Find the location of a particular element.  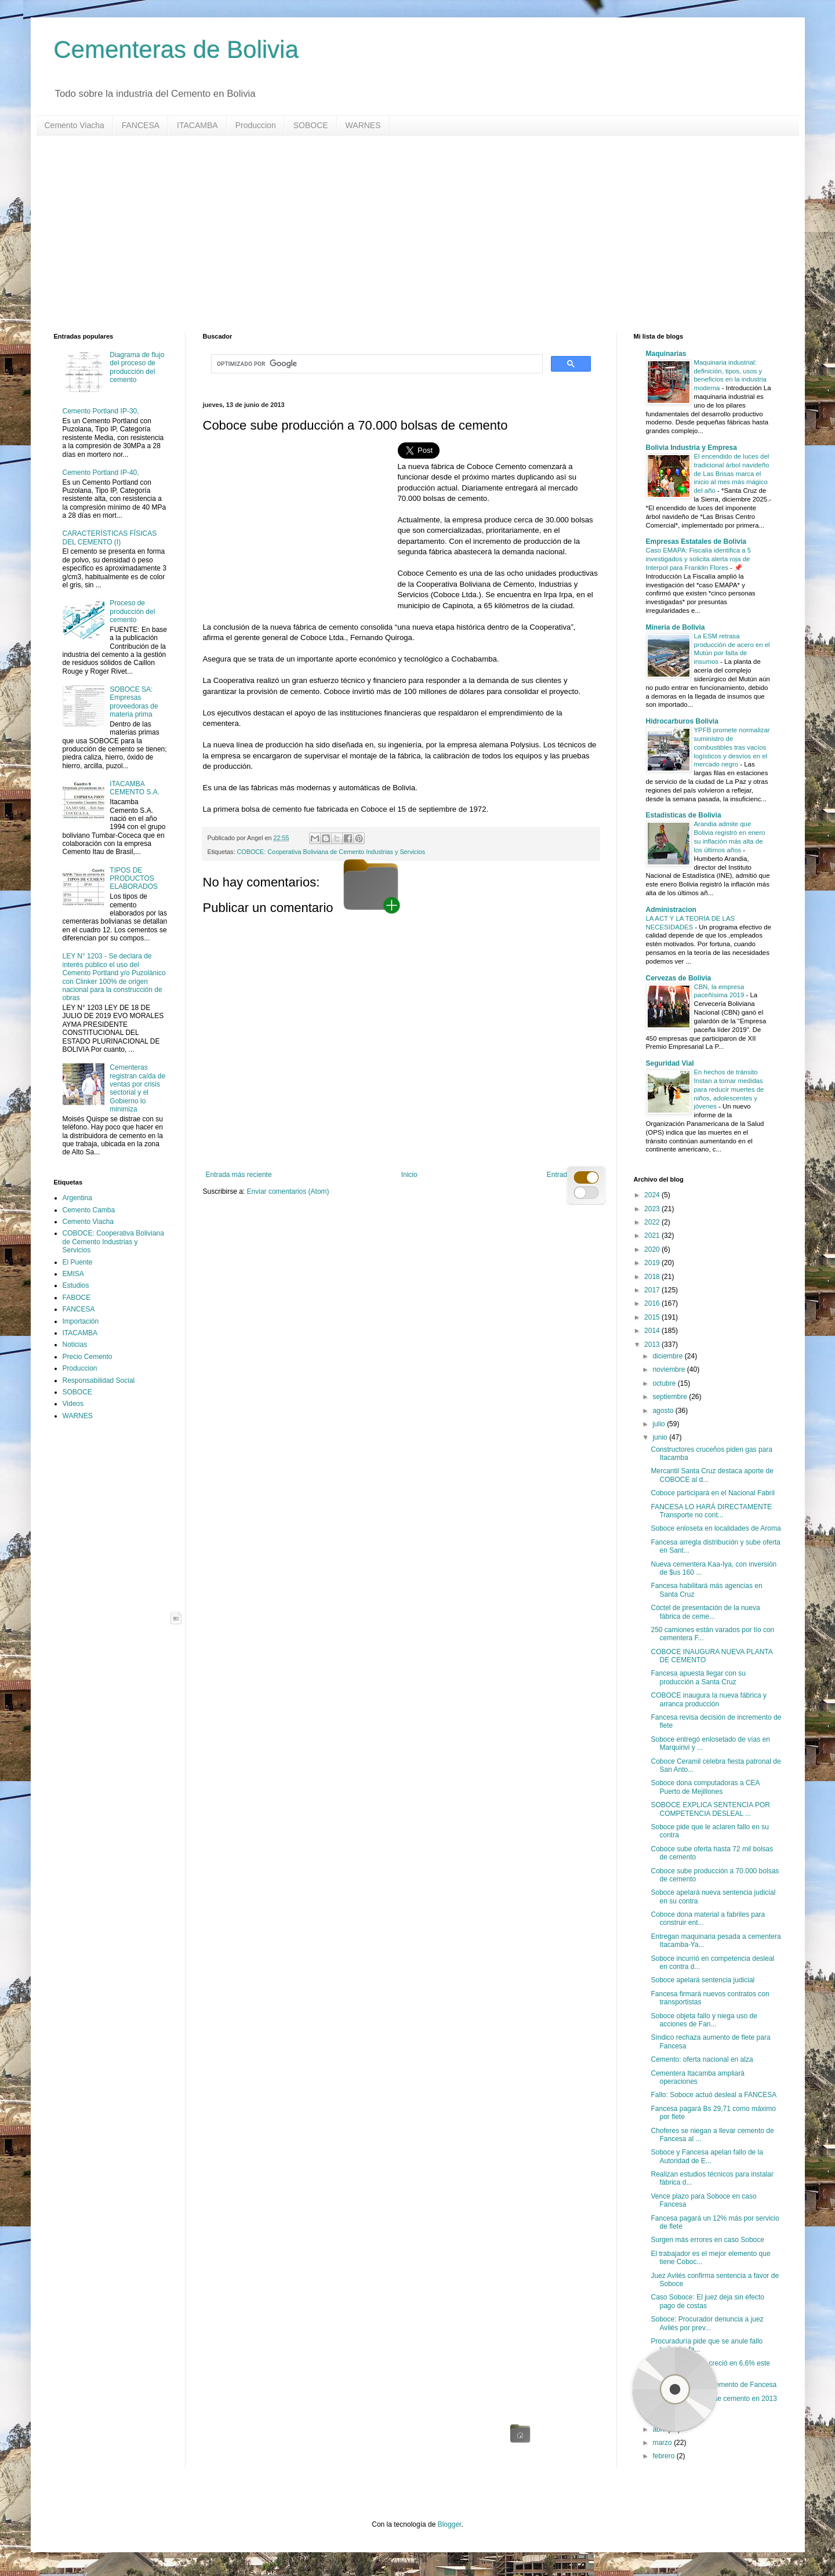

indicates a DVD+R disc drive or media is located at coordinates (675, 2389).